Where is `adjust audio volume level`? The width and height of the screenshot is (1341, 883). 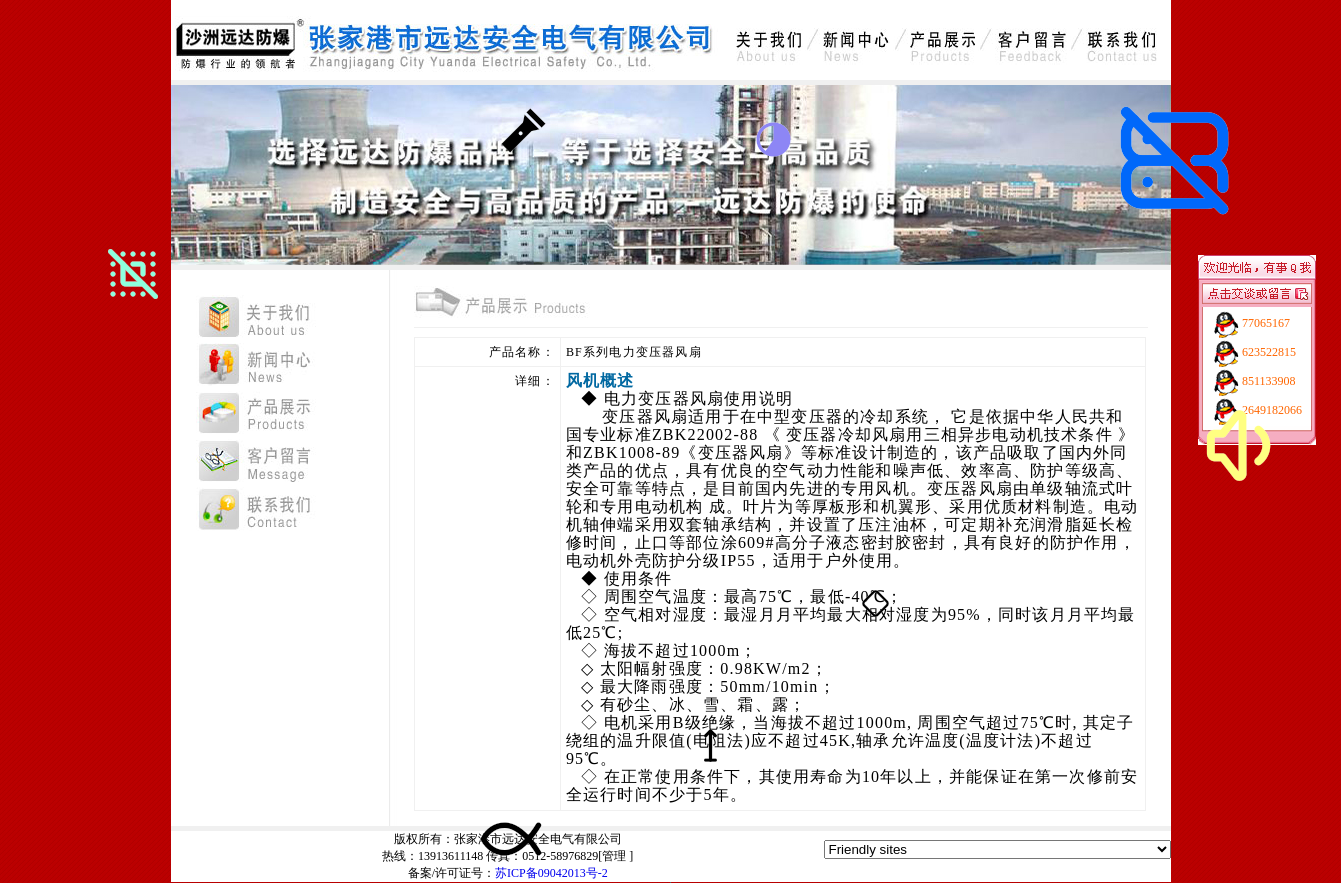
adjust audio volume level is located at coordinates (1246, 445).